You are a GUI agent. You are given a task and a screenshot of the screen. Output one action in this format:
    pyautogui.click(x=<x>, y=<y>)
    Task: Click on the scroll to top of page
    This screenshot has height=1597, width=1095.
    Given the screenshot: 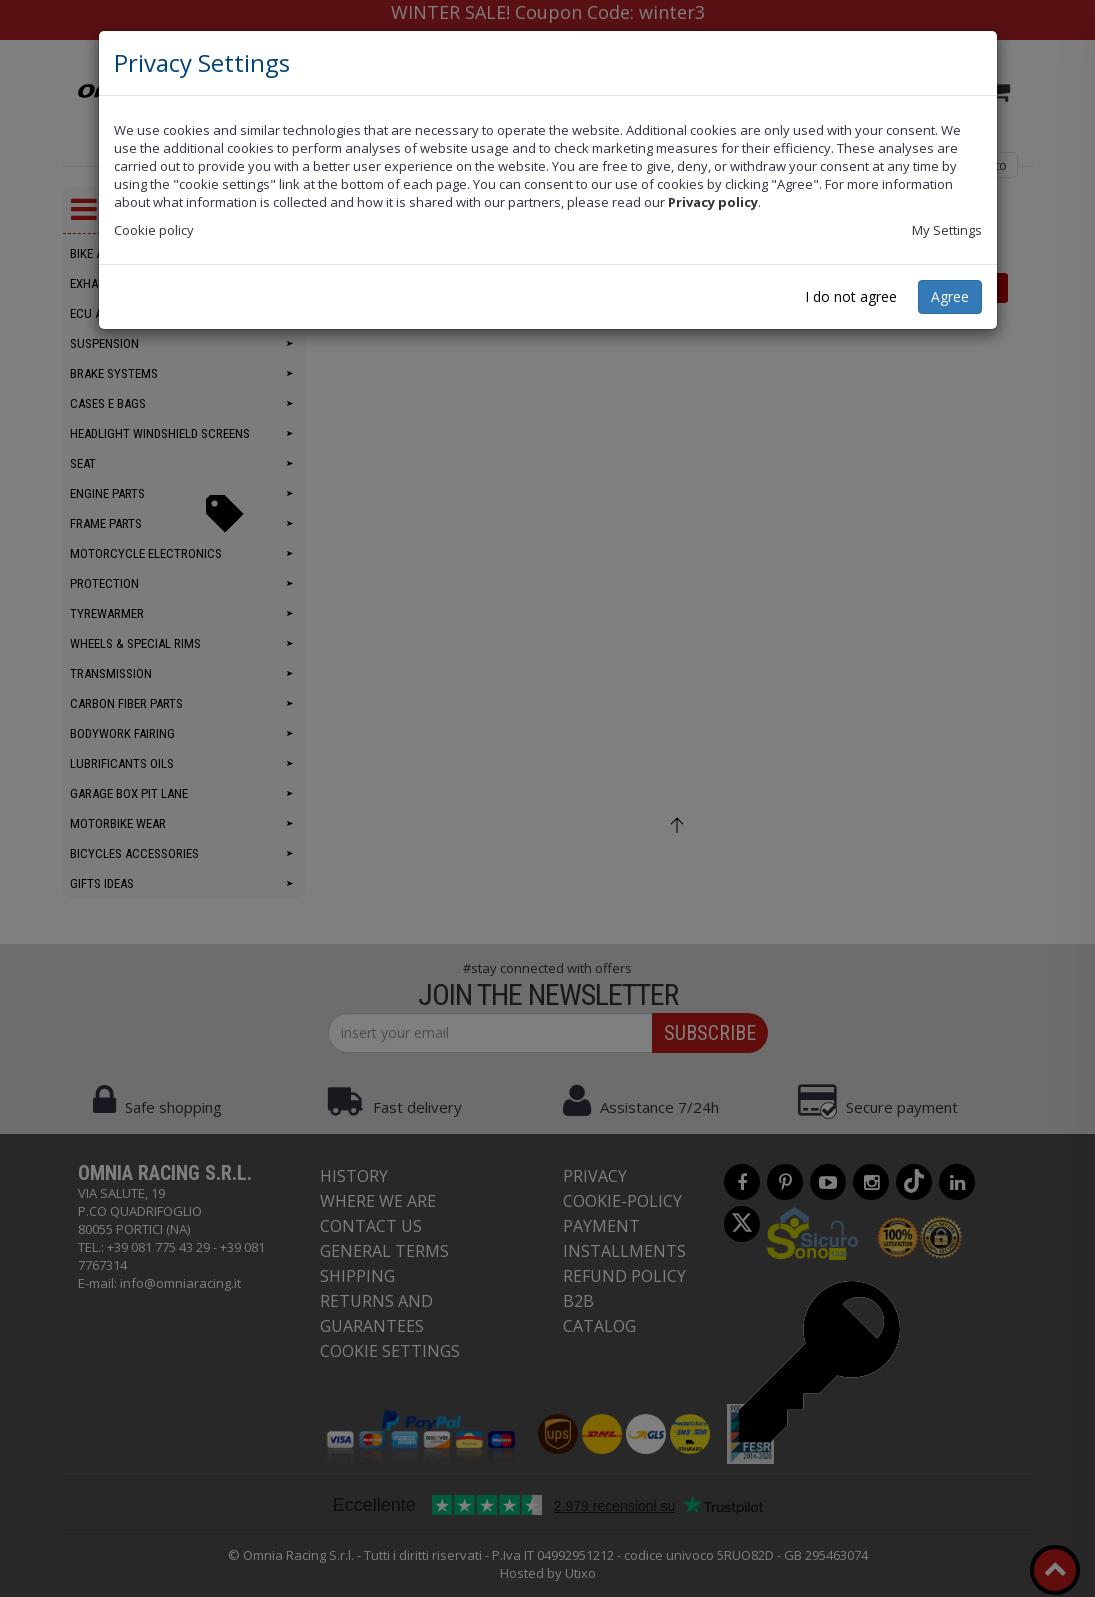 What is the action you would take?
    pyautogui.click(x=677, y=825)
    